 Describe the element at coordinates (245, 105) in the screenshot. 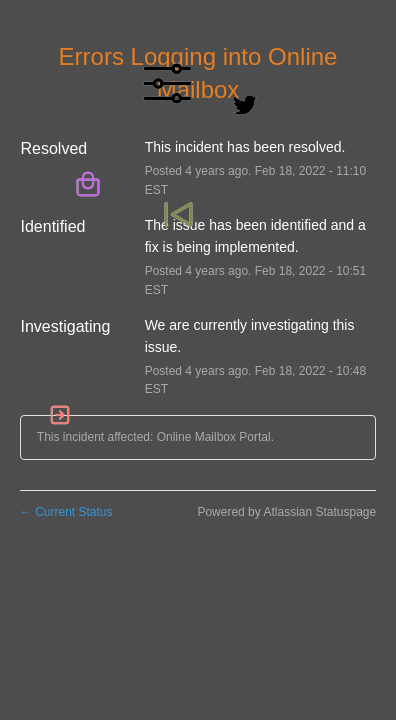

I see `share to twitter` at that location.